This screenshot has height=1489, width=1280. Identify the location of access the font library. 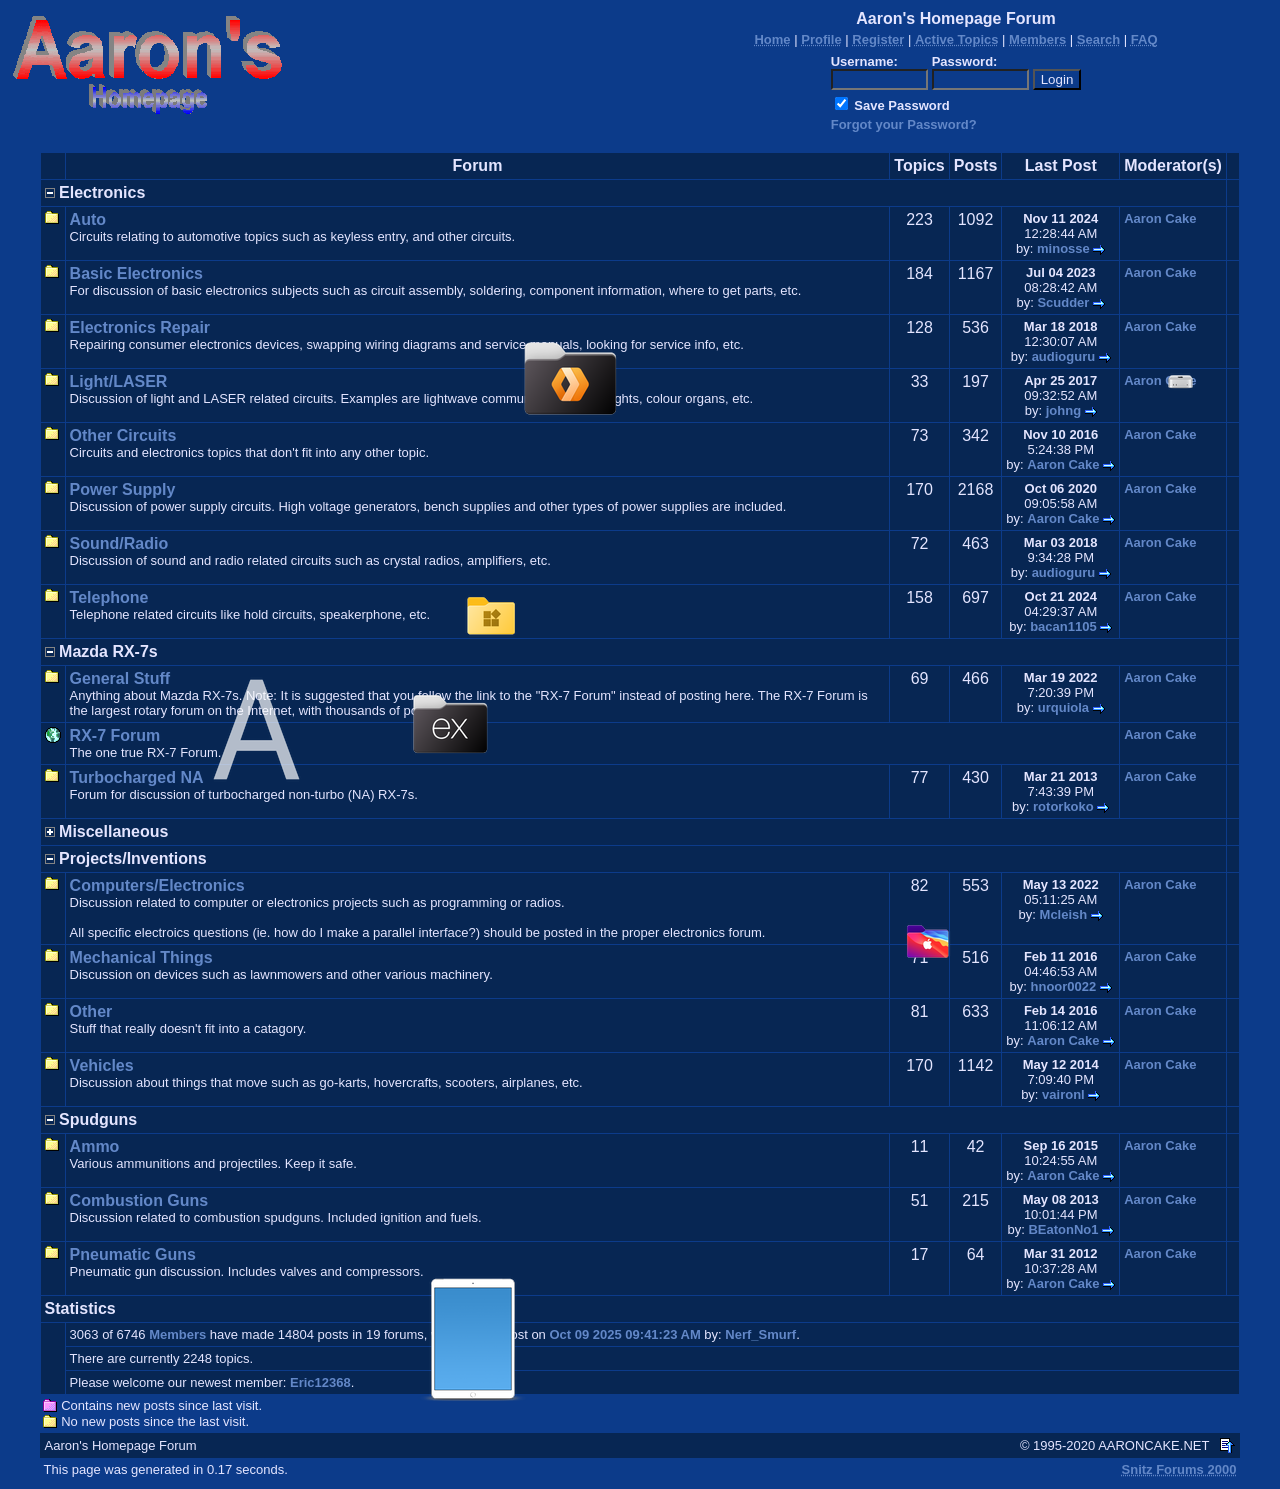
(256, 729).